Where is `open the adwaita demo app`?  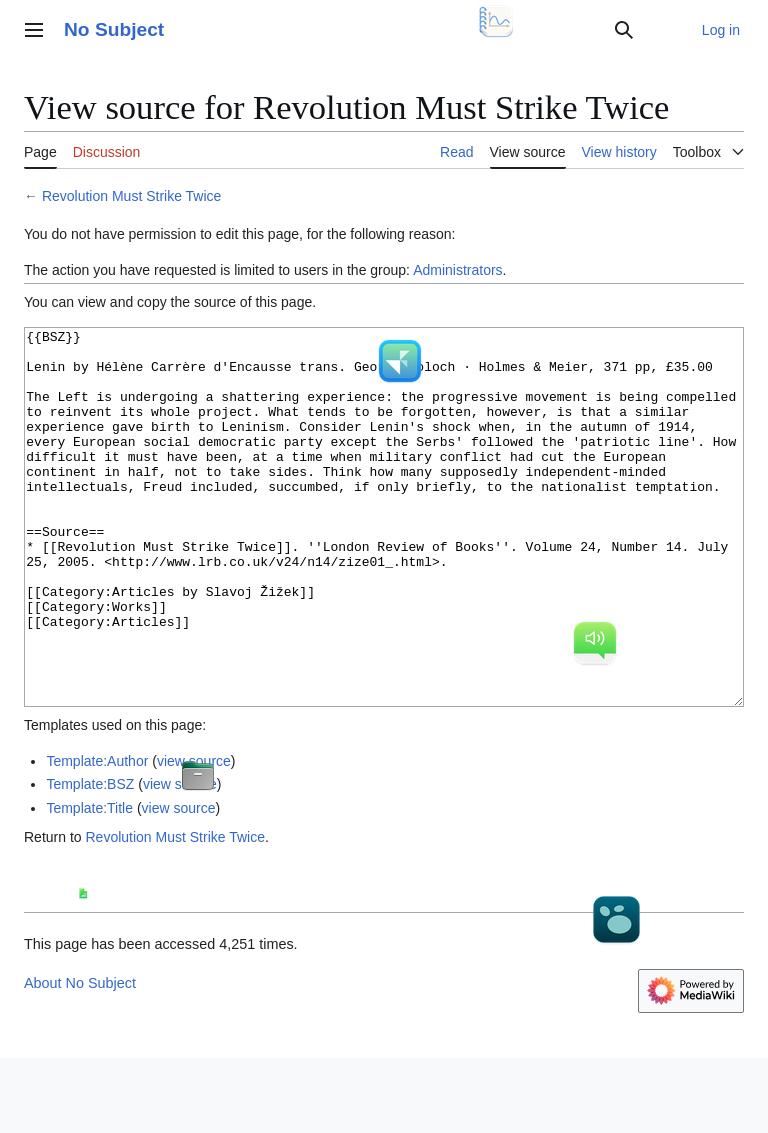 open the adwaita demo app is located at coordinates (400, 361).